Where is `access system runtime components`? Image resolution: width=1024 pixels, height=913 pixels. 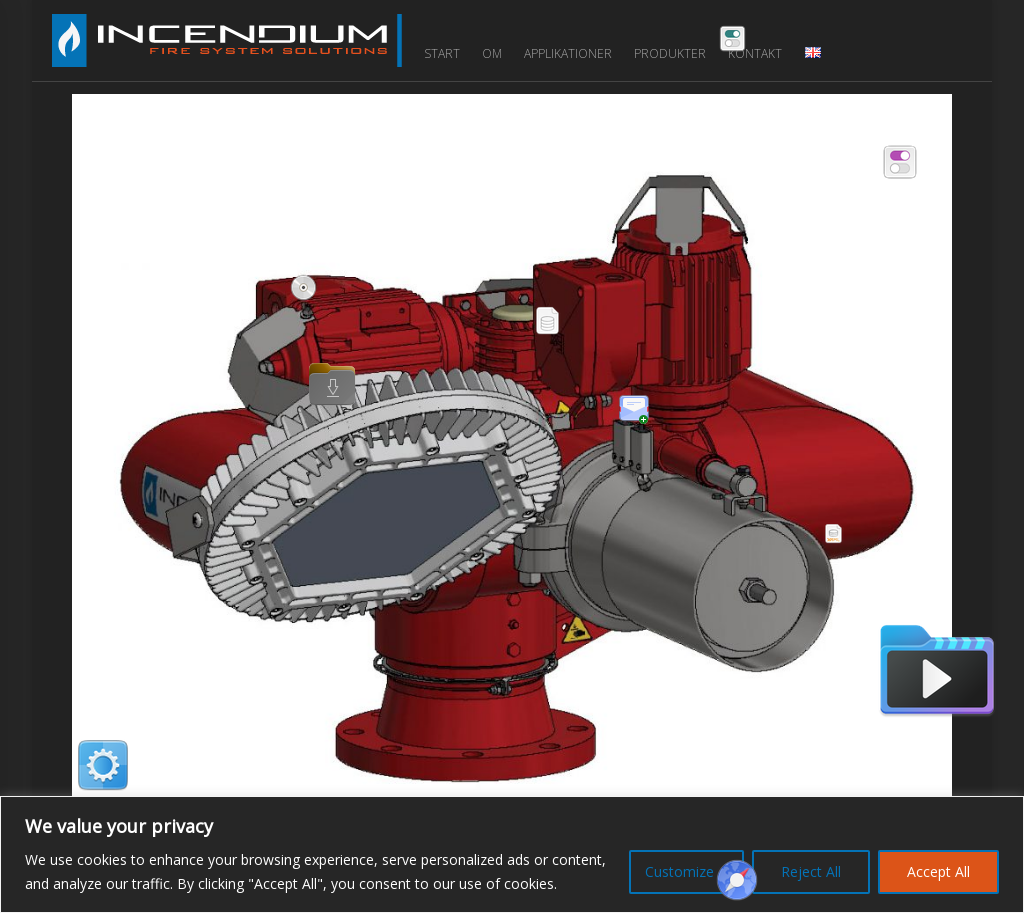
access system runtime components is located at coordinates (103, 765).